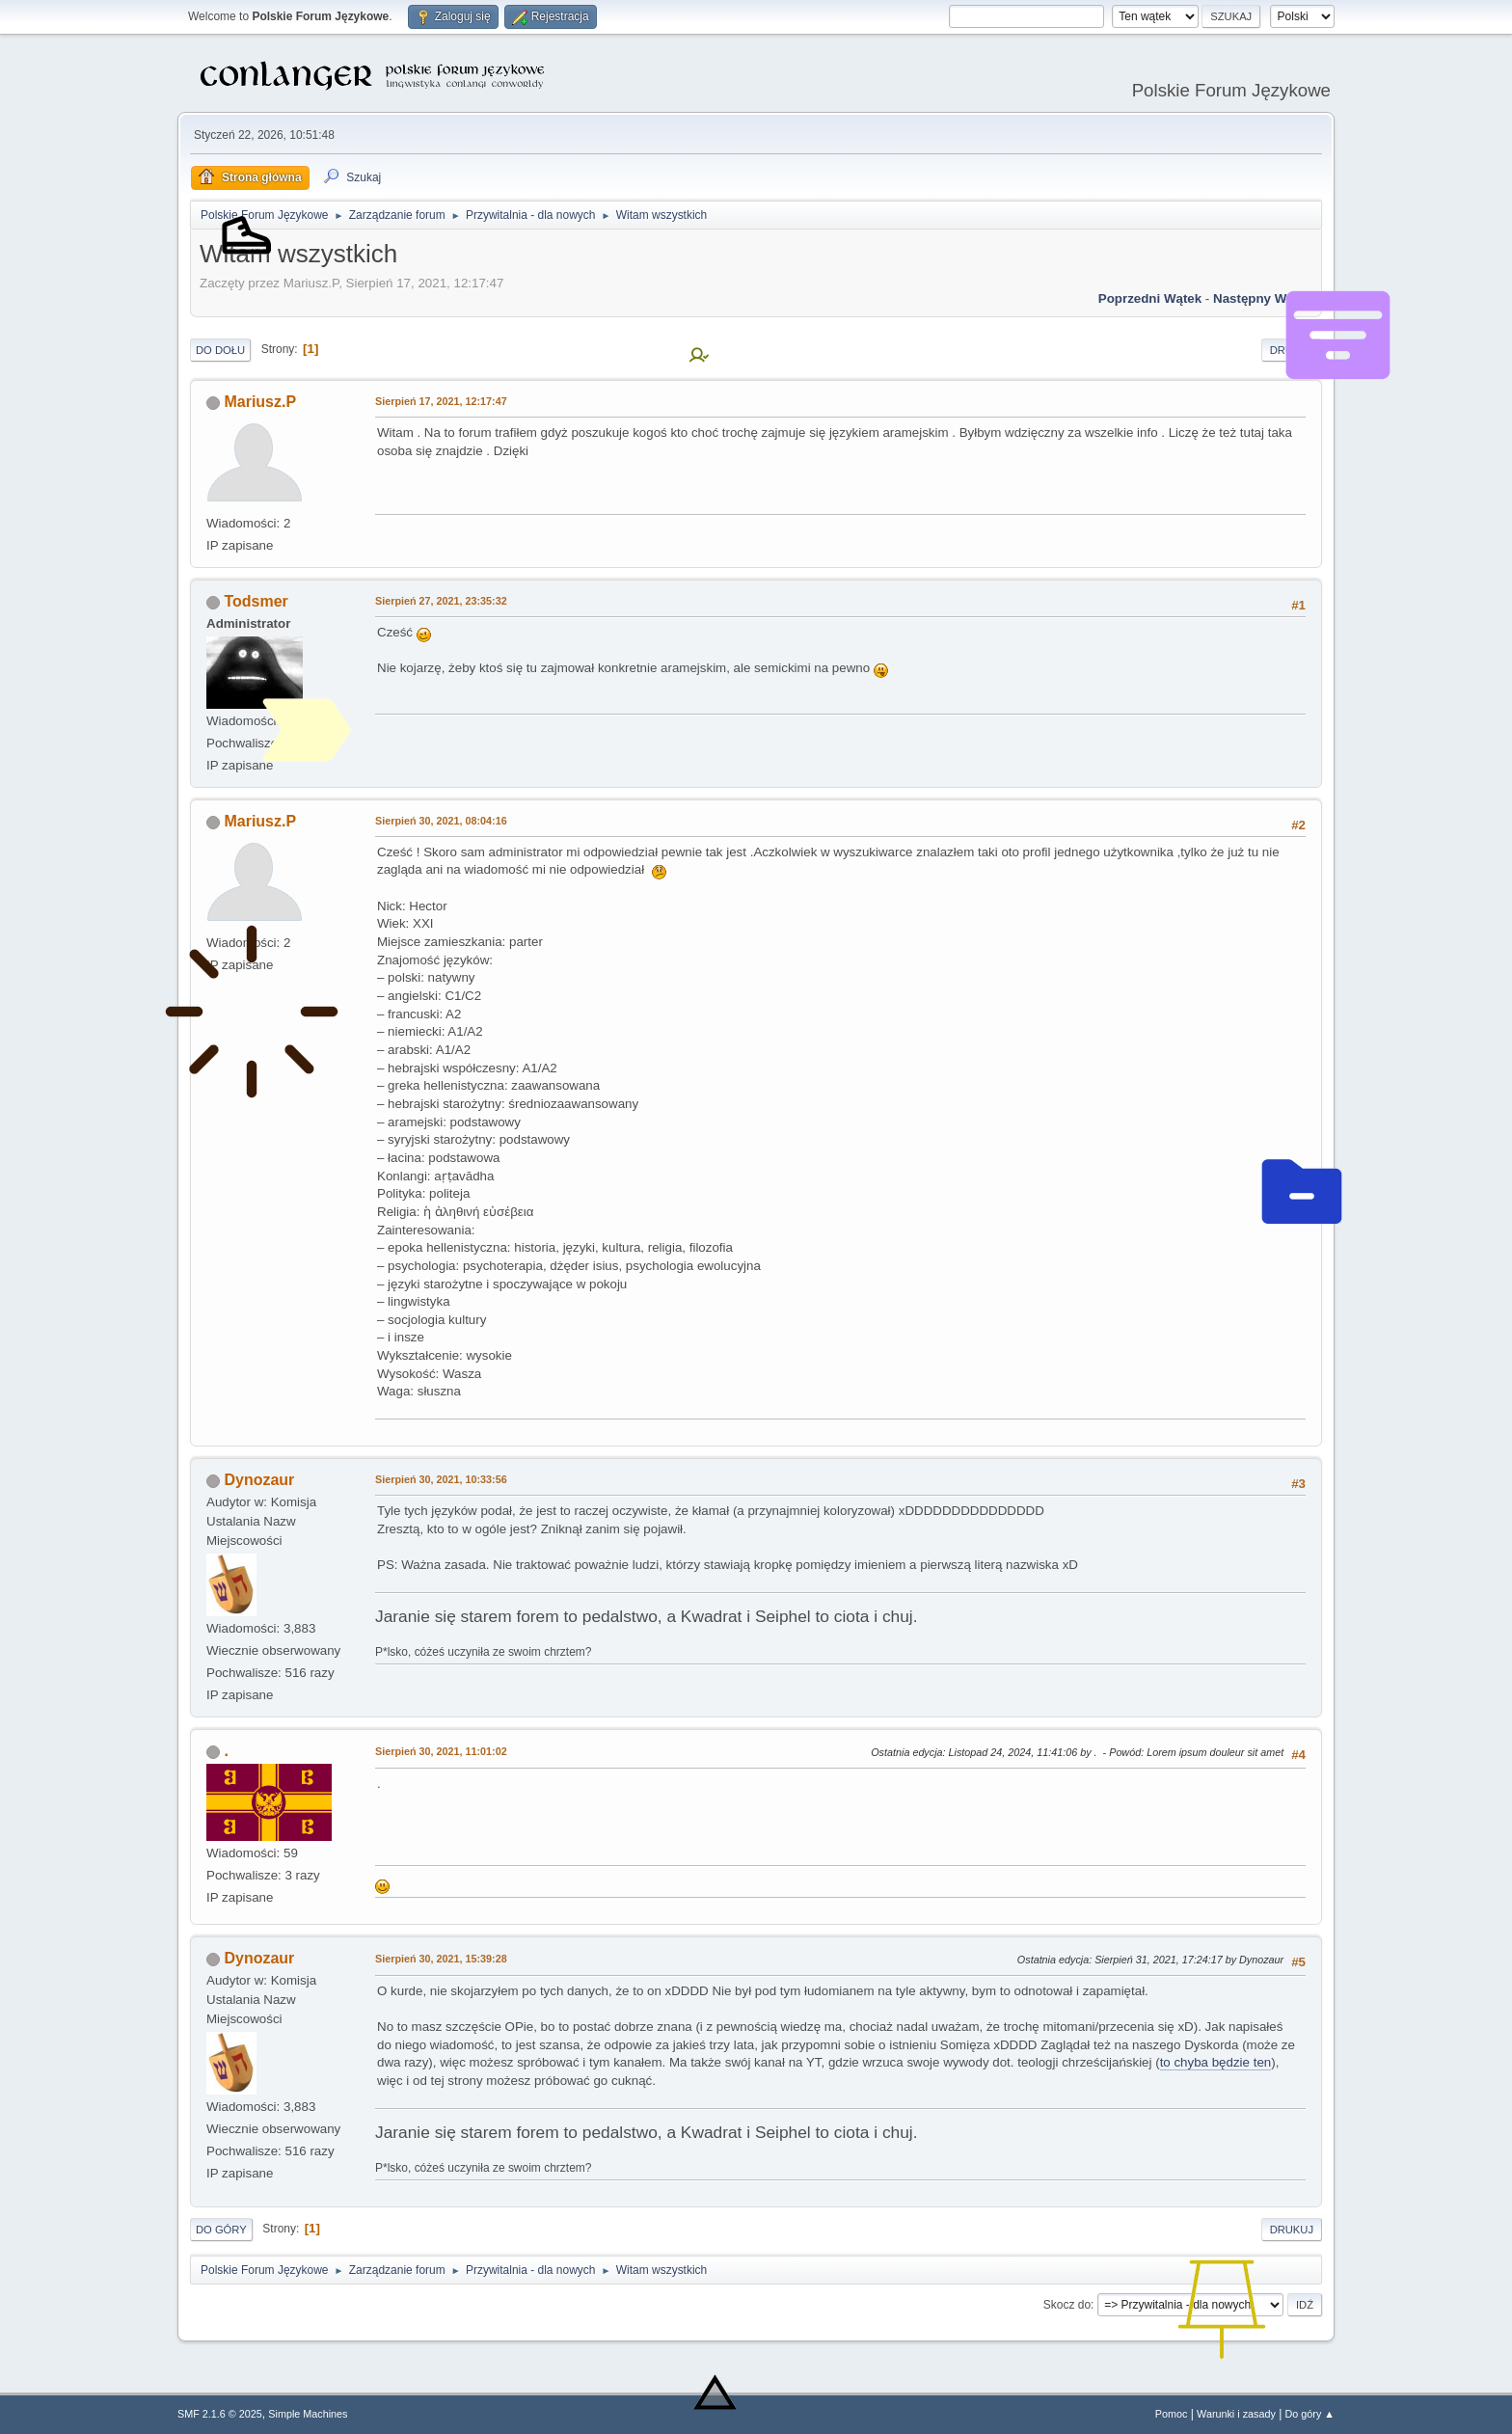  Describe the element at coordinates (715, 2392) in the screenshot. I see `view revision or change history` at that location.